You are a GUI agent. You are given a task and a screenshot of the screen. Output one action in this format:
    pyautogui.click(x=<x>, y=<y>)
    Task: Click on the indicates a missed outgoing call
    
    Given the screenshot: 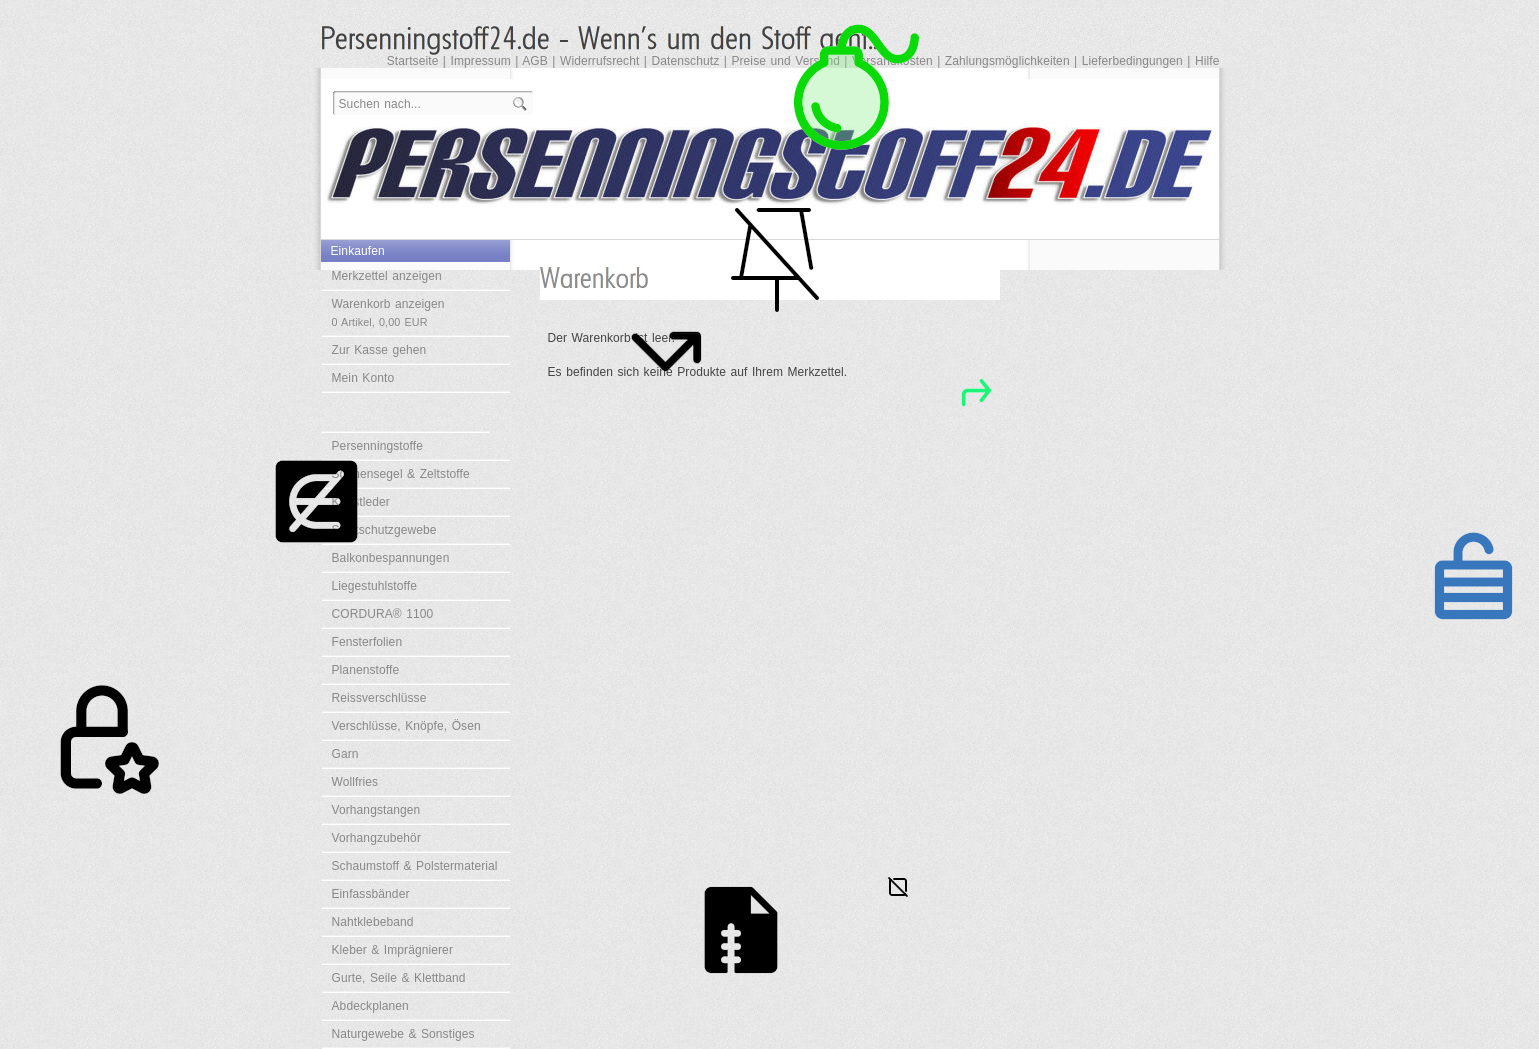 What is the action you would take?
    pyautogui.click(x=665, y=351)
    